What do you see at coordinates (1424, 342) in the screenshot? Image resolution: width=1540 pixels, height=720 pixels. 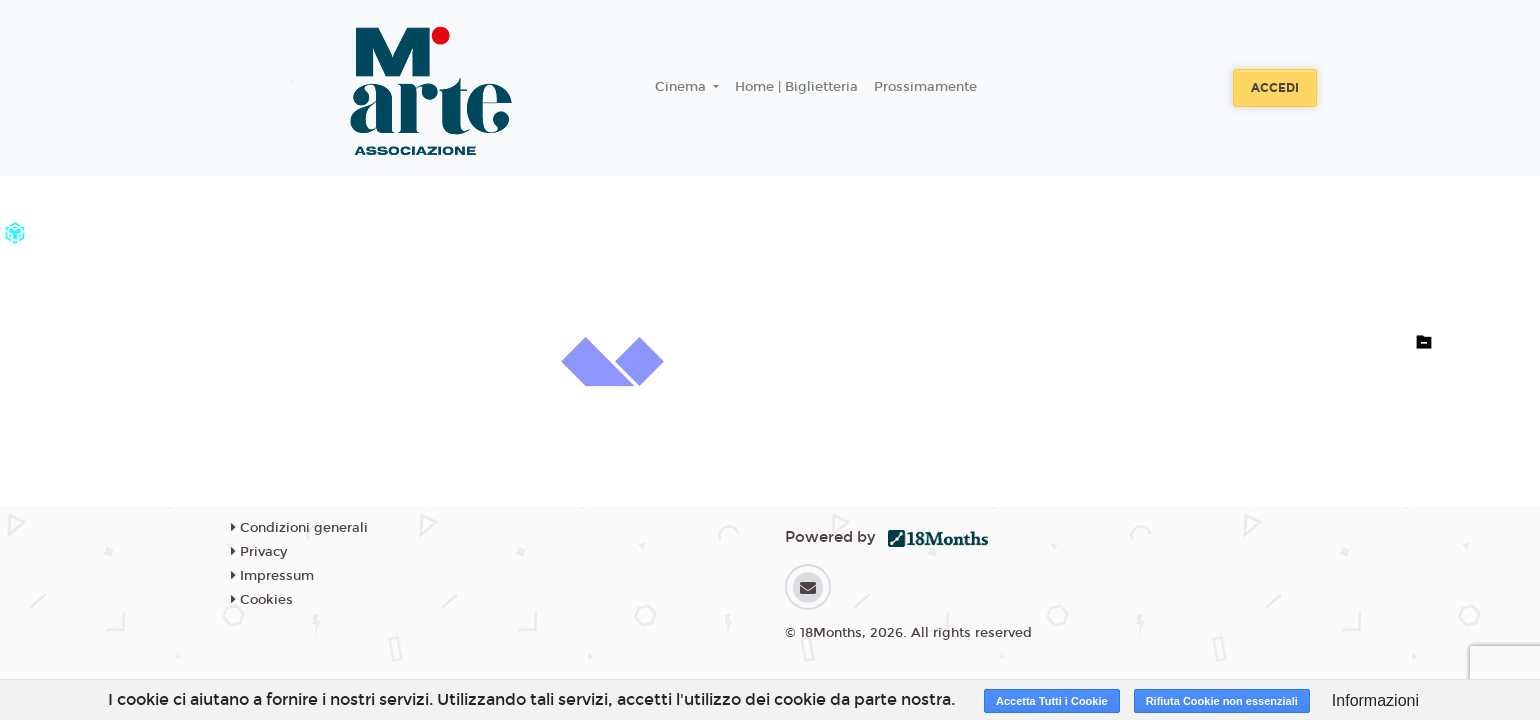 I see `remove a folder` at bounding box center [1424, 342].